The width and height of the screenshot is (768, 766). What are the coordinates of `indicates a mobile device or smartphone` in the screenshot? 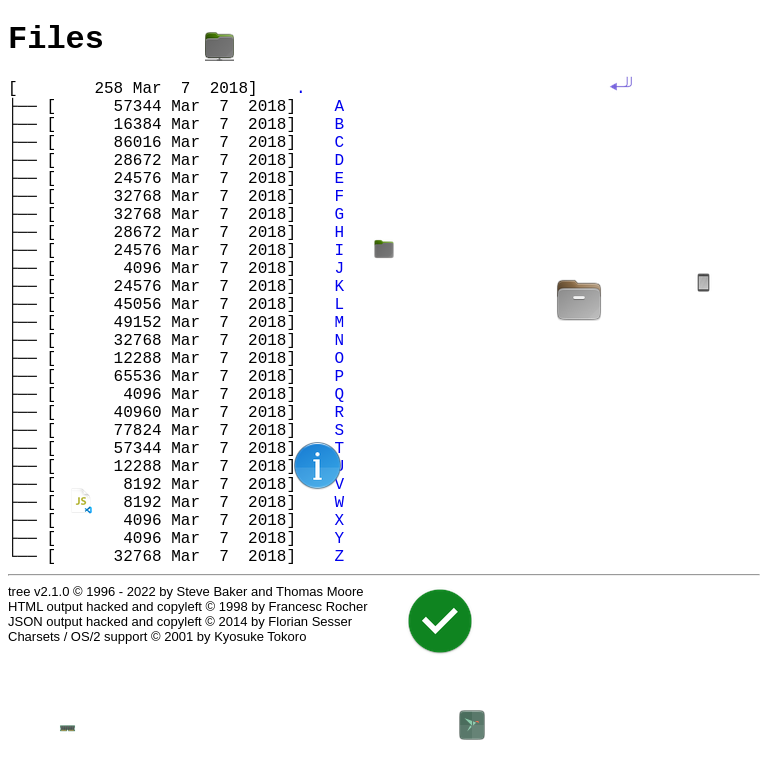 It's located at (703, 282).